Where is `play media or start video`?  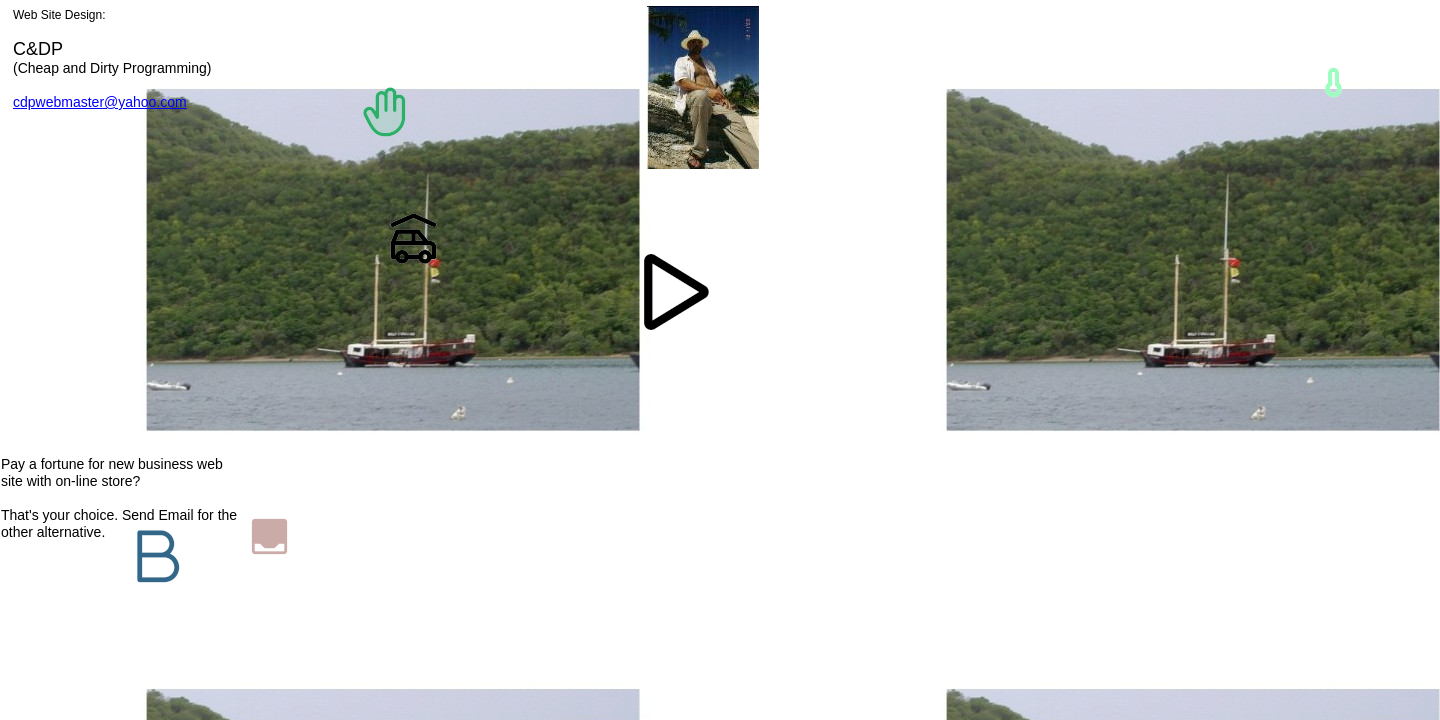 play media or start video is located at coordinates (668, 292).